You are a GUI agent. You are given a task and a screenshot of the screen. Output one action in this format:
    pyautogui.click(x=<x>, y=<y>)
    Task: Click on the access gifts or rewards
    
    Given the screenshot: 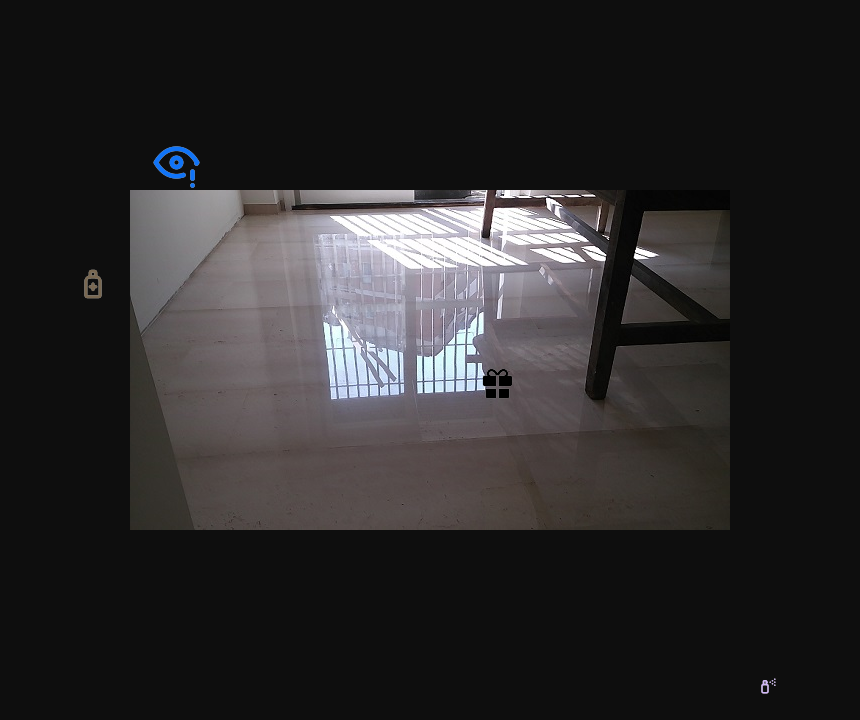 What is the action you would take?
    pyautogui.click(x=497, y=383)
    